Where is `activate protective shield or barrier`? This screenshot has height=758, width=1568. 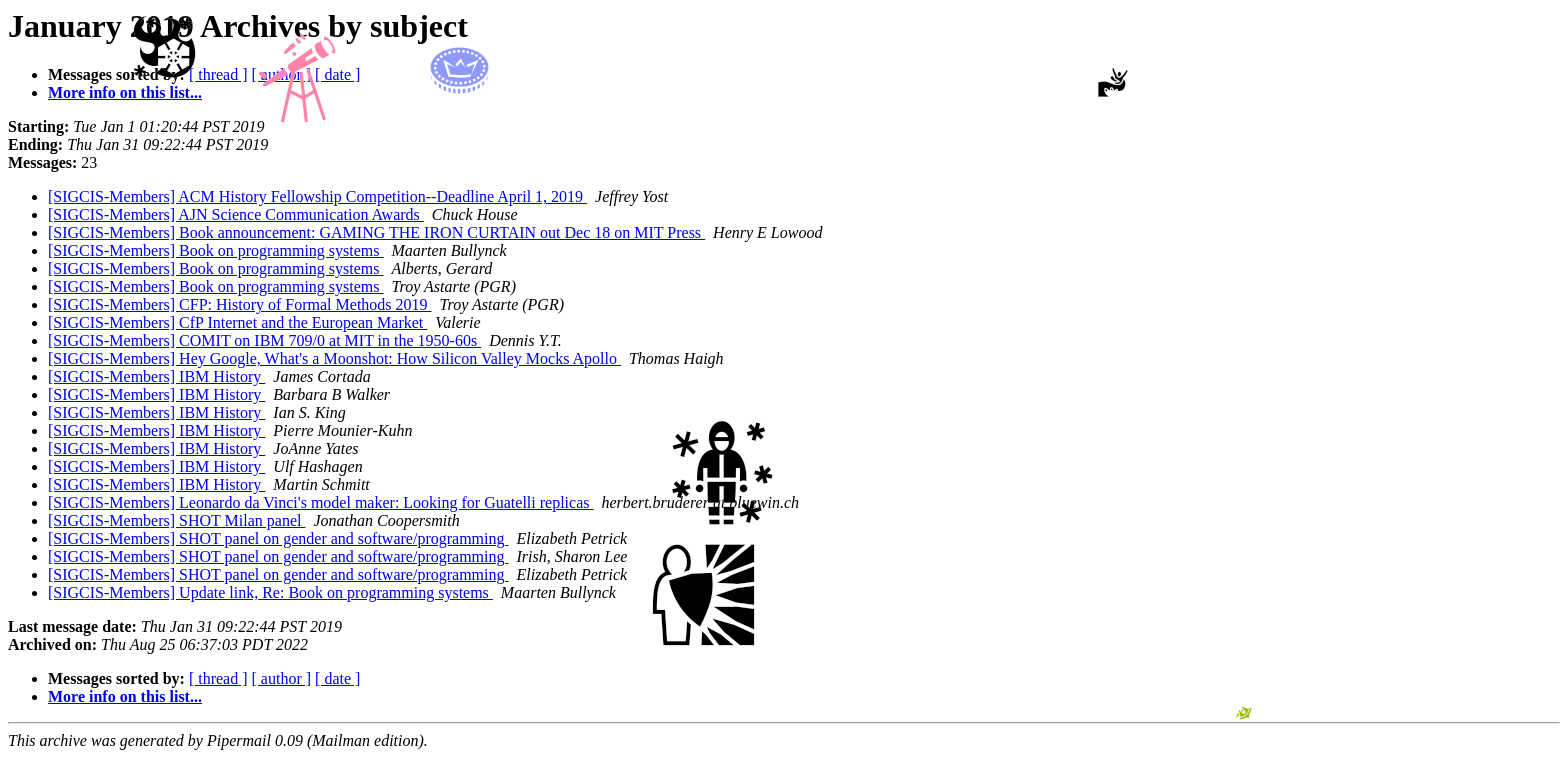 activate protective shield or barrier is located at coordinates (703, 594).